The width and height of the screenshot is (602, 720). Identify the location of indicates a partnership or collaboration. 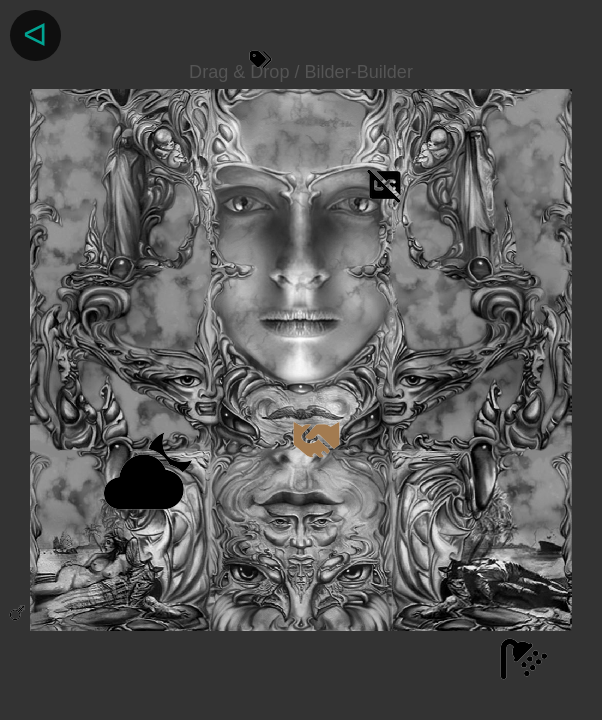
(316, 439).